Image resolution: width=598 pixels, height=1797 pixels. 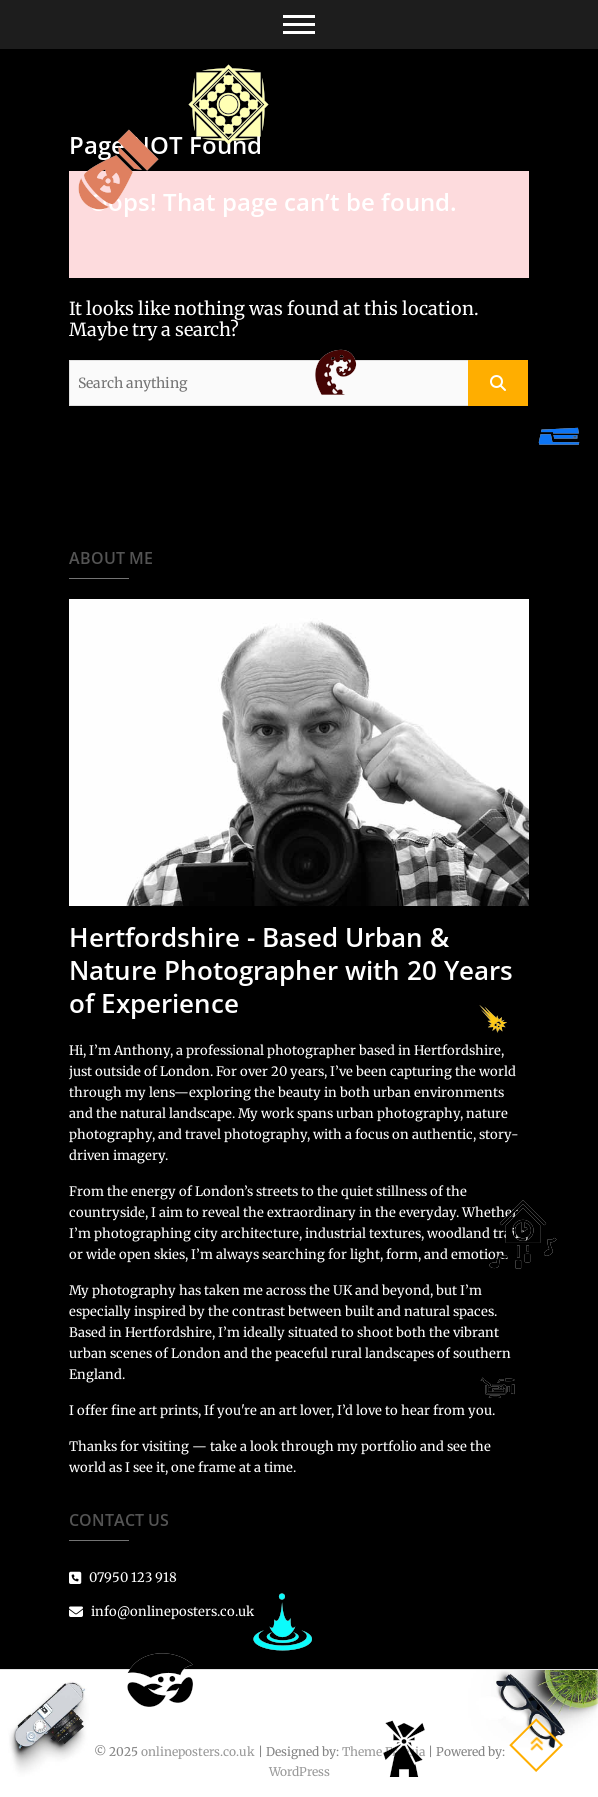 What do you see at coordinates (493, 1019) in the screenshot?
I see `indicates a meteor shower or cosmic event in-game` at bounding box center [493, 1019].